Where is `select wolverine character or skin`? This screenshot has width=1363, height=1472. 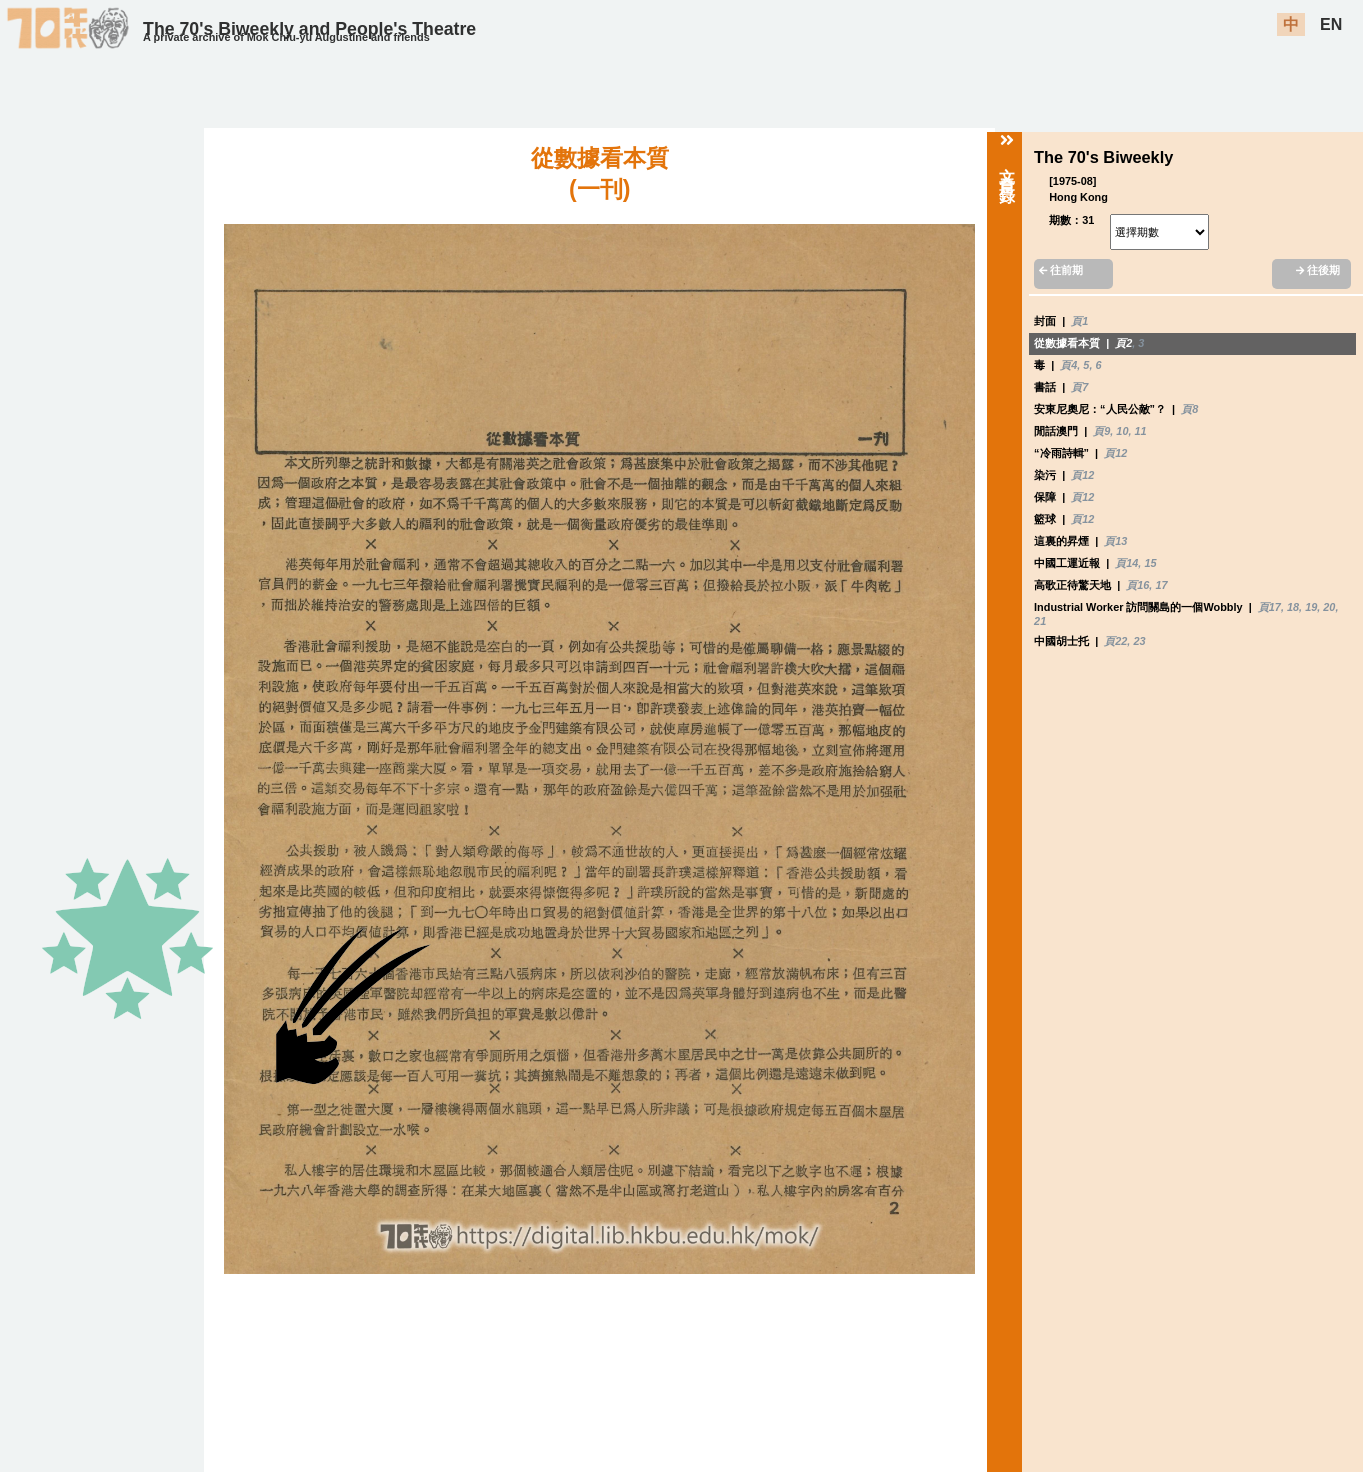 select wolverine character or skin is located at coordinates (357, 1004).